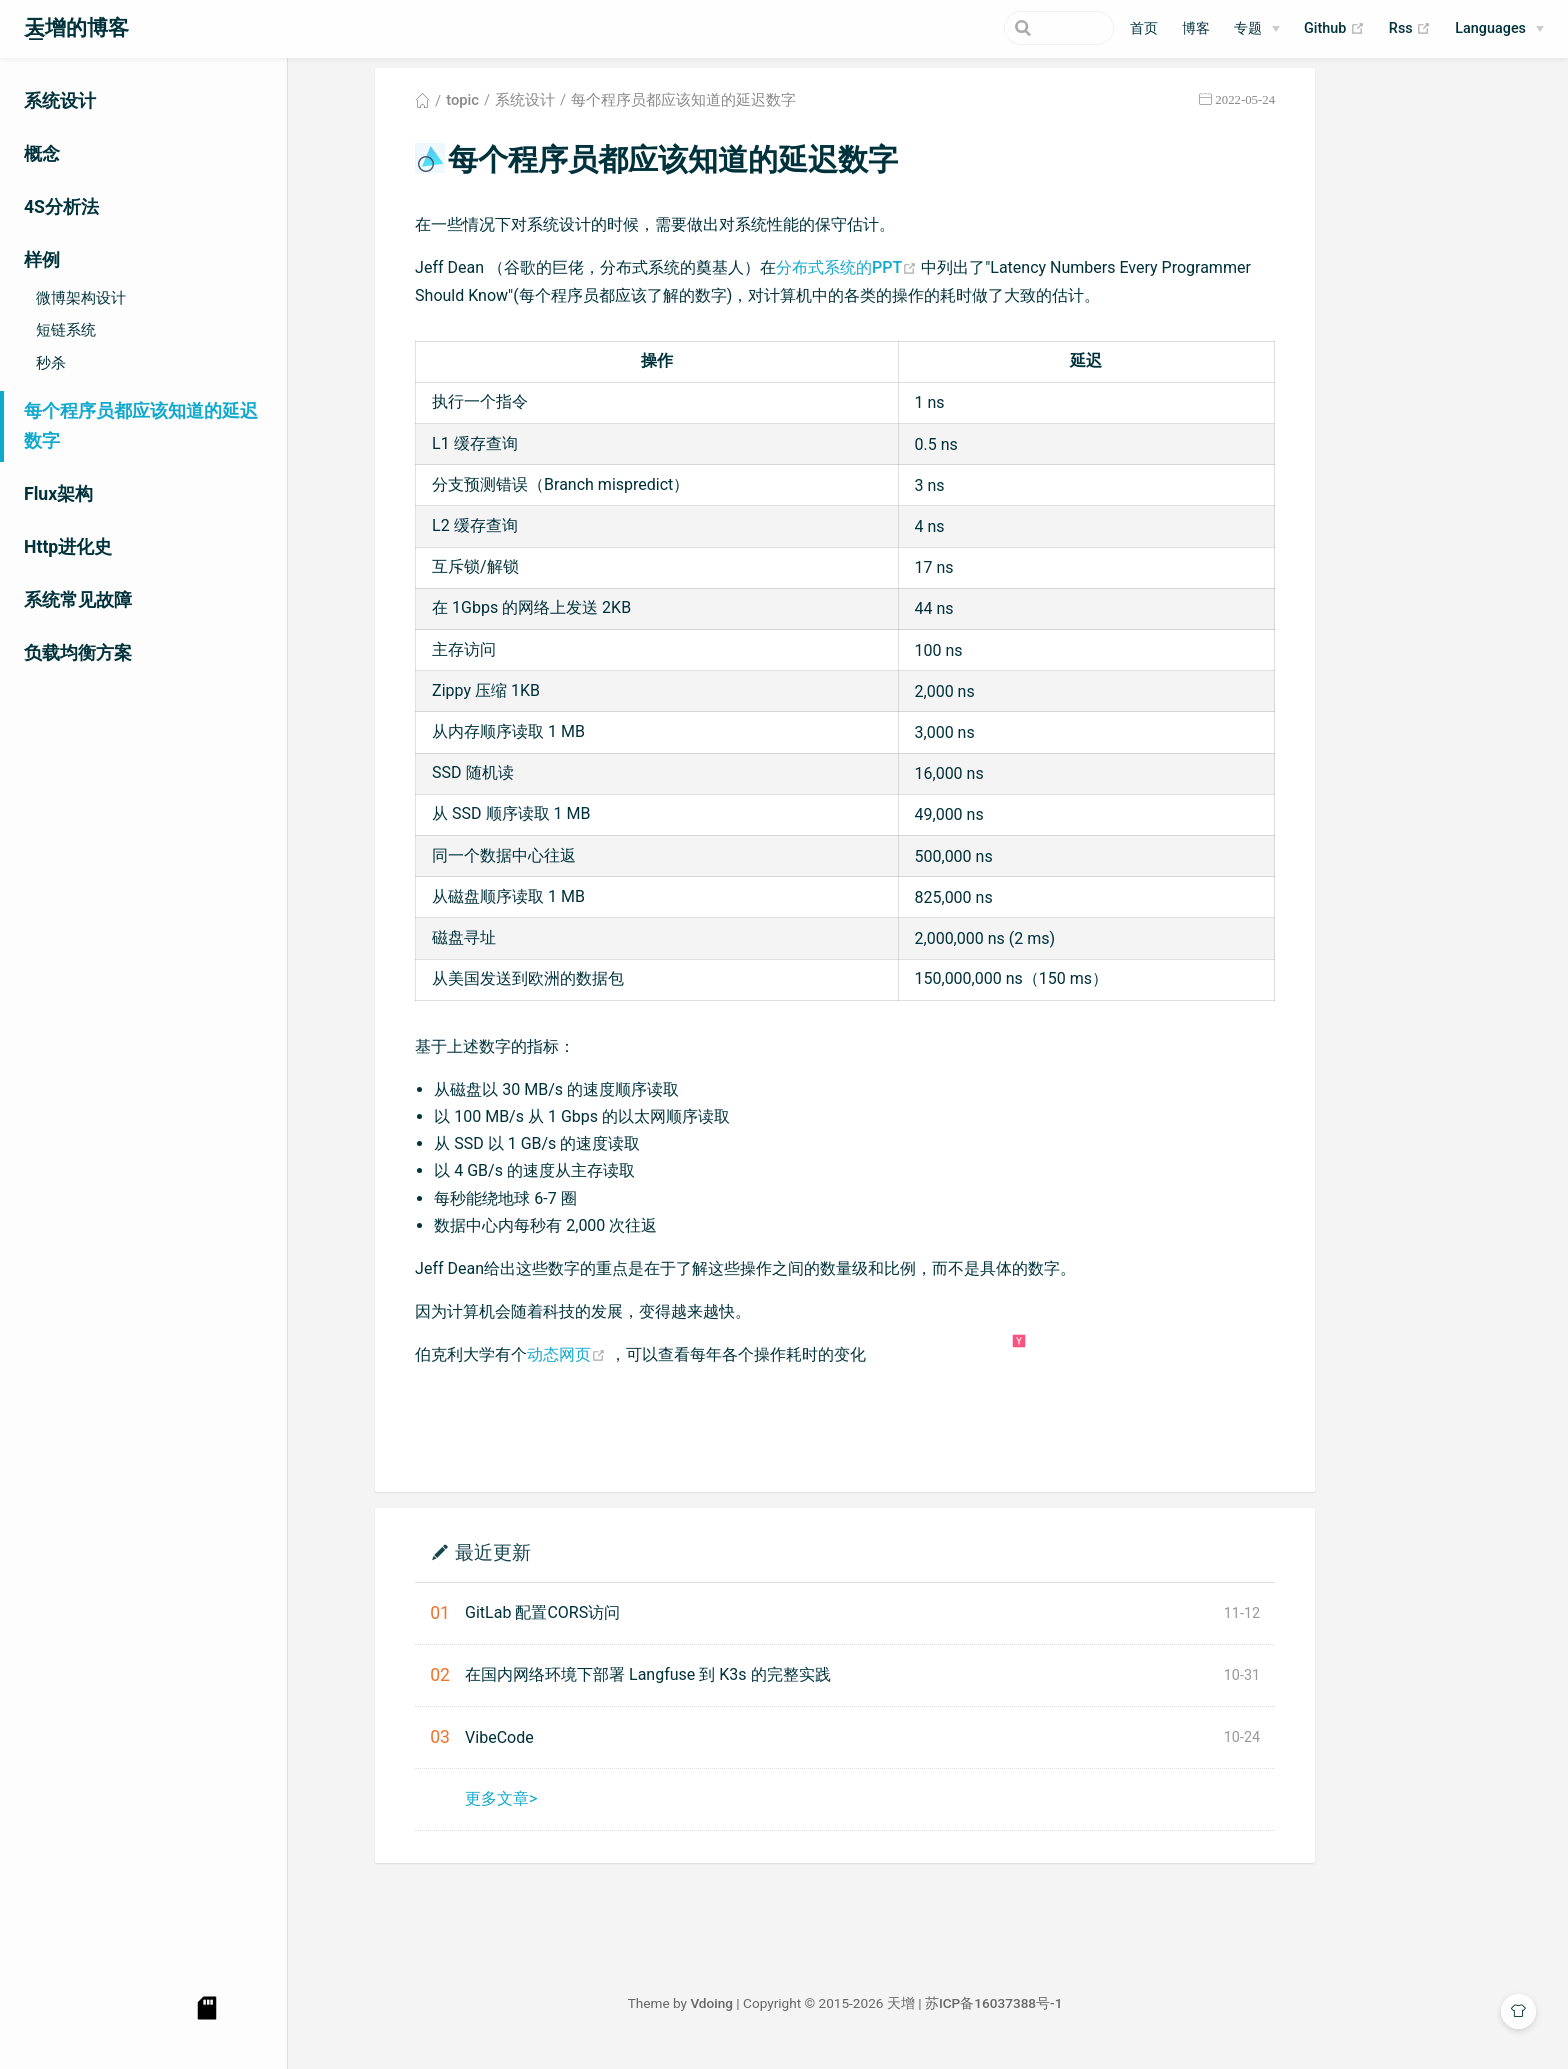  What do you see at coordinates (207, 2008) in the screenshot?
I see `access external storage` at bounding box center [207, 2008].